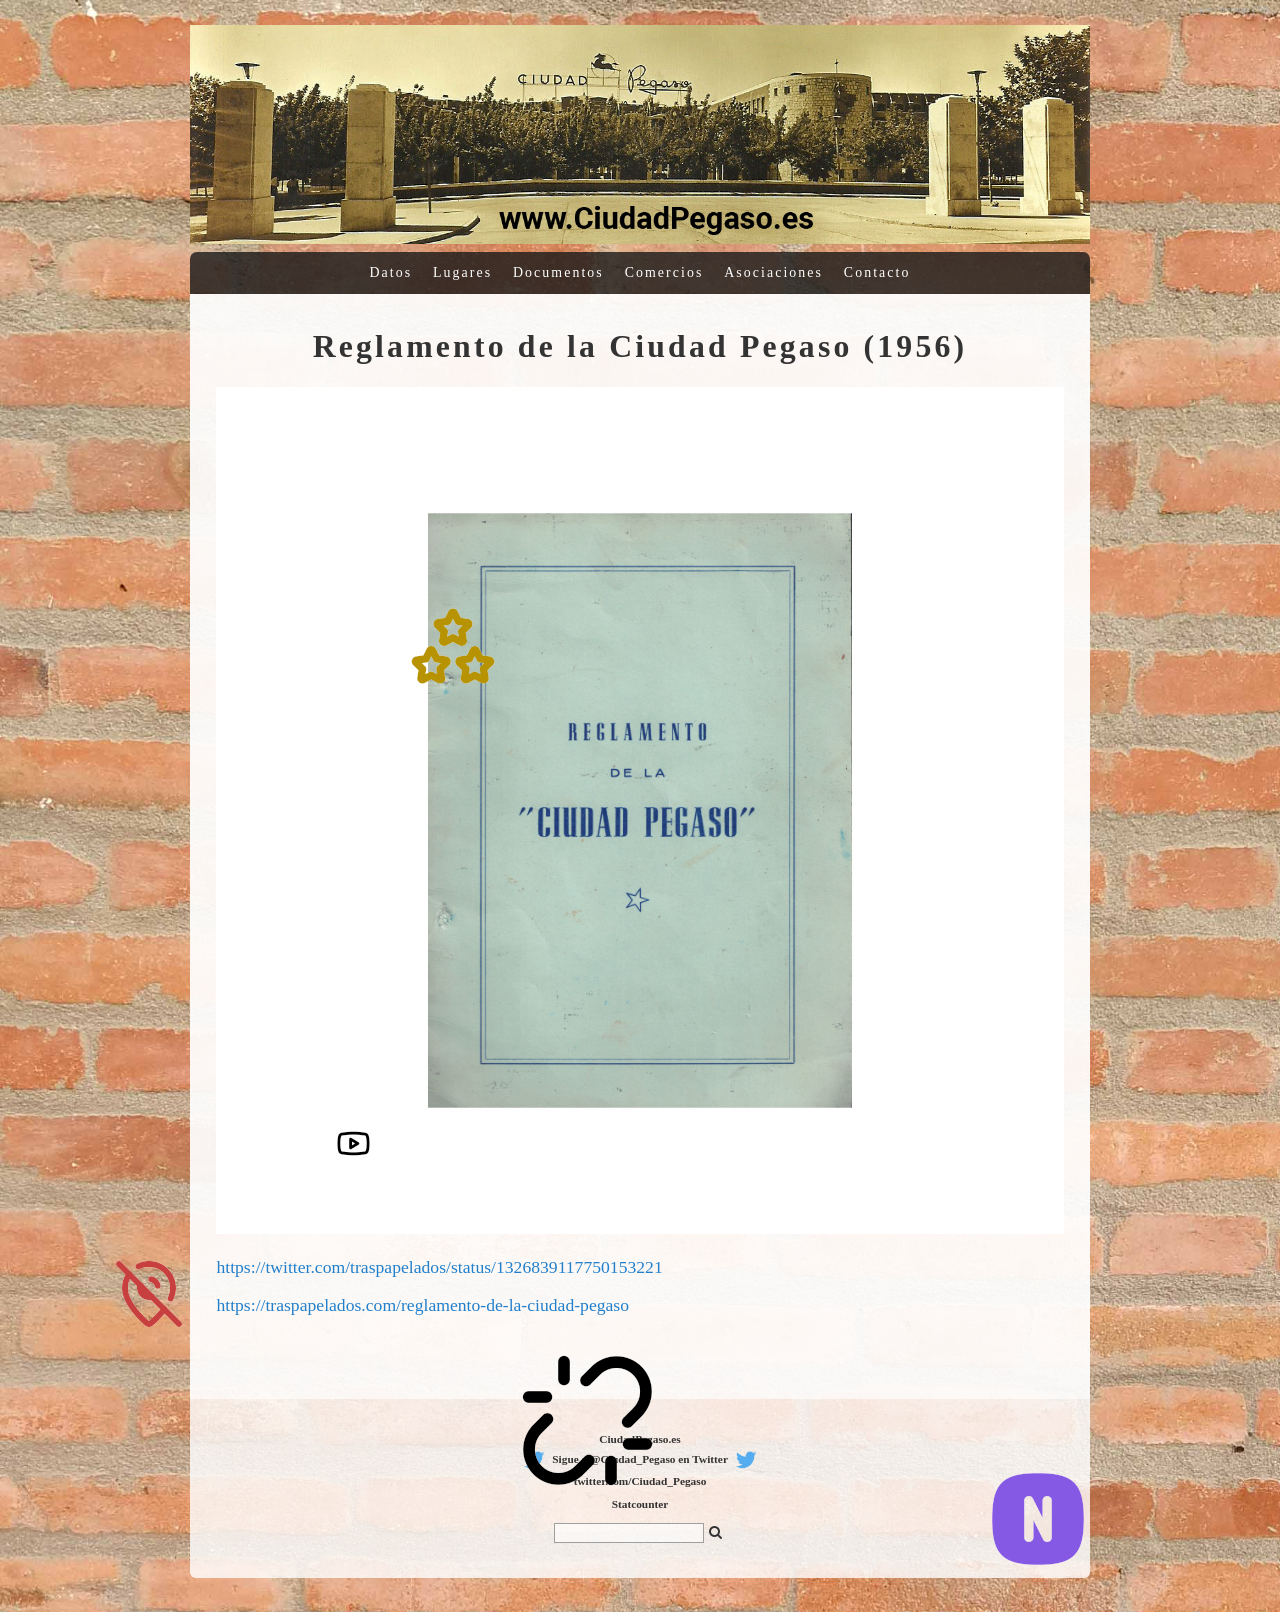 This screenshot has height=1612, width=1280. What do you see at coordinates (453, 646) in the screenshot?
I see `view ratings or reviews` at bounding box center [453, 646].